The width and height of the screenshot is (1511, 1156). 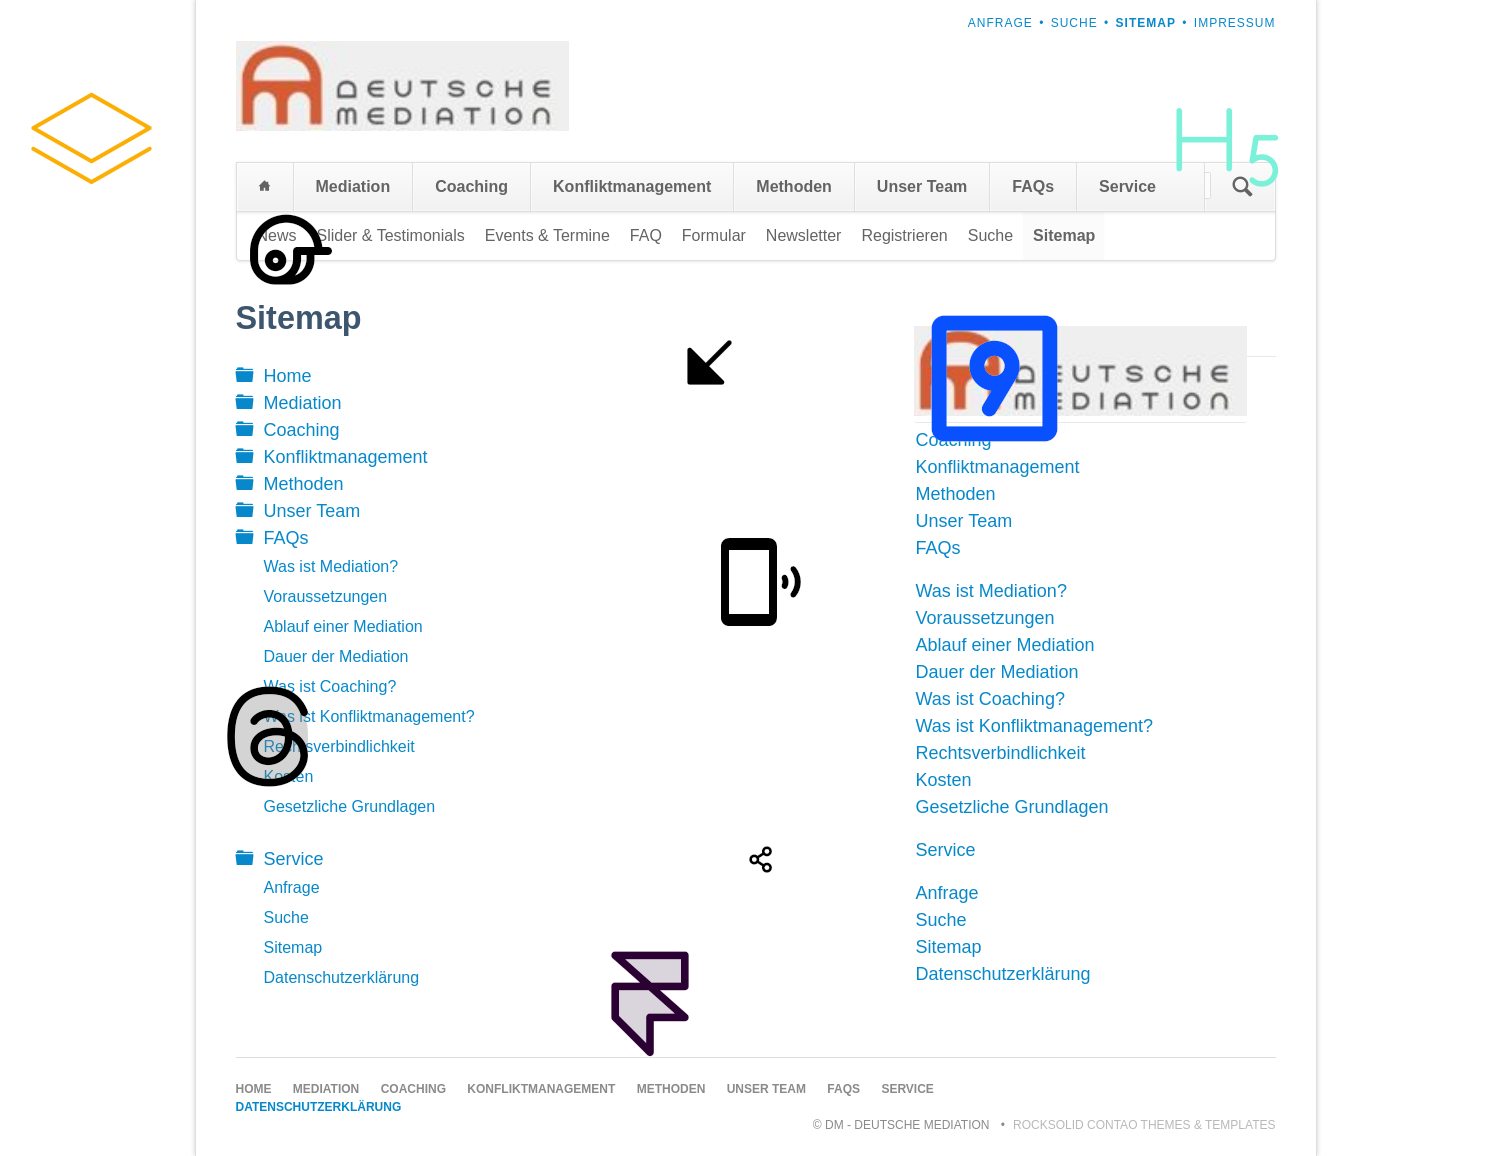 I want to click on incoming call or notification on connected device, so click(x=761, y=582).